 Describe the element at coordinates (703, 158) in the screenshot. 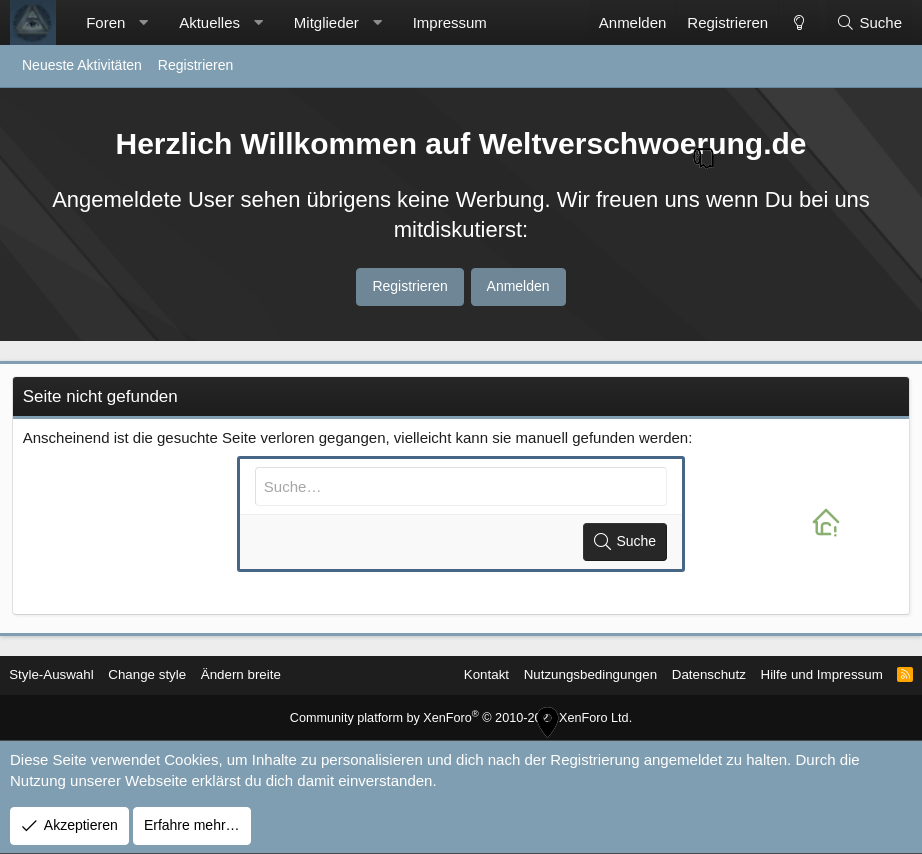

I see `indicates restroom or bathroom location` at that location.